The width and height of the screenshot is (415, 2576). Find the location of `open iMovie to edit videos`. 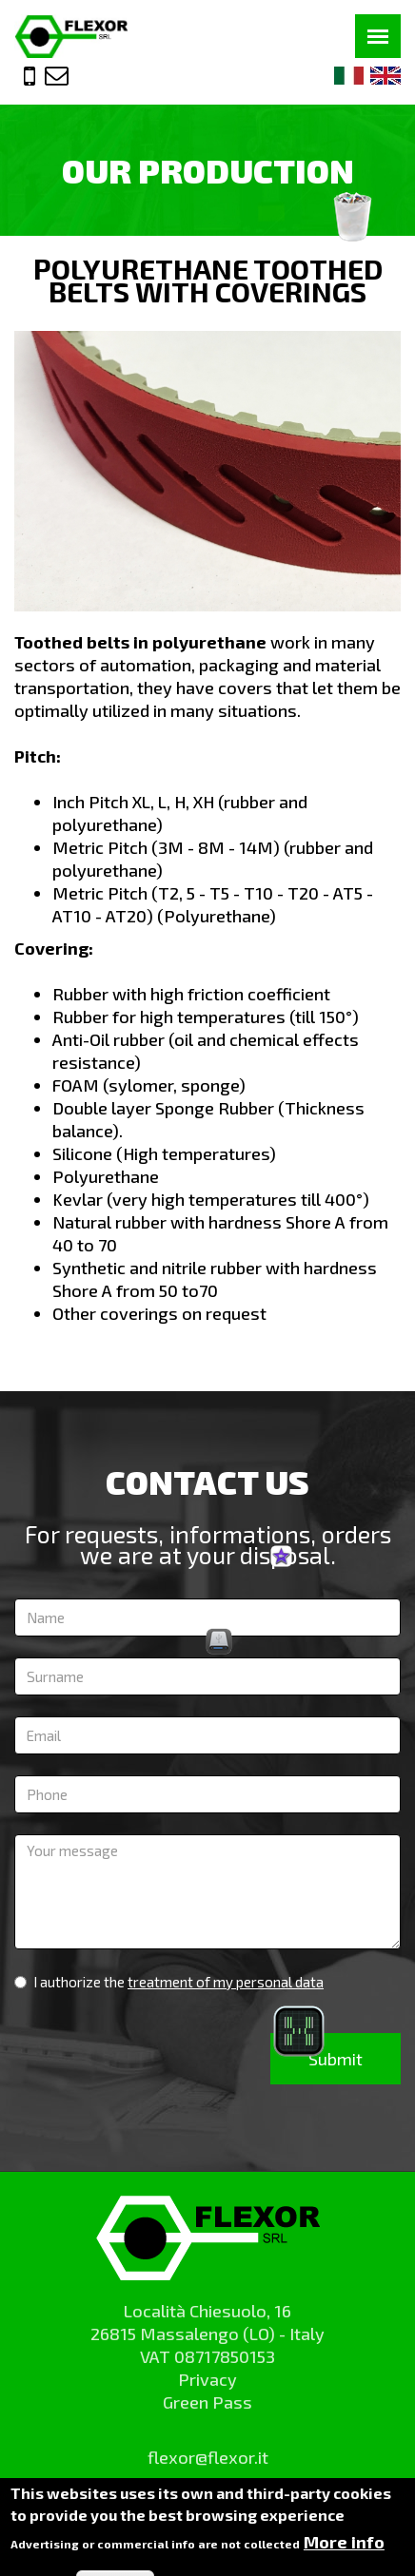

open iMovie to edit videos is located at coordinates (281, 1556).